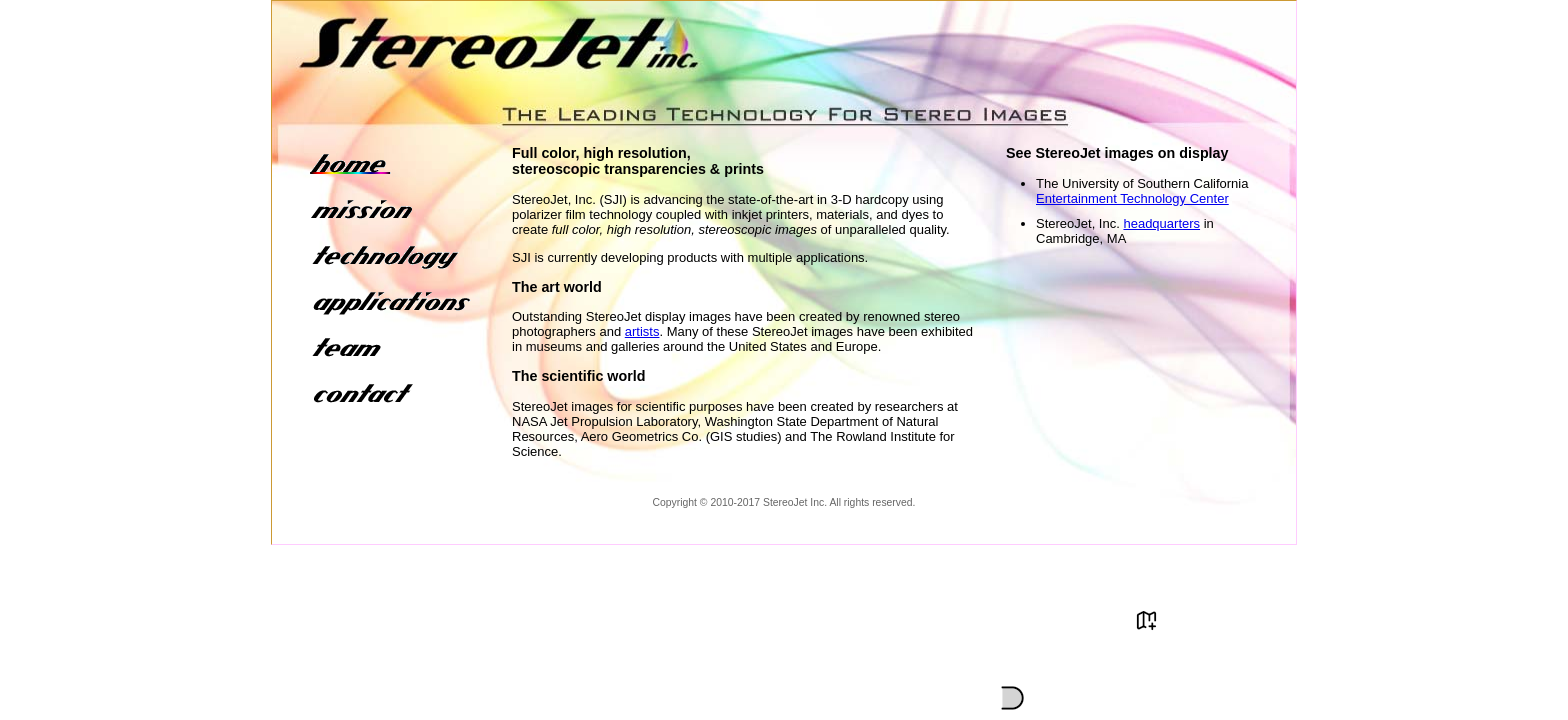 Image resolution: width=1568 pixels, height=720 pixels. What do you see at coordinates (1146, 620) in the screenshot?
I see `add a new location to the map` at bounding box center [1146, 620].